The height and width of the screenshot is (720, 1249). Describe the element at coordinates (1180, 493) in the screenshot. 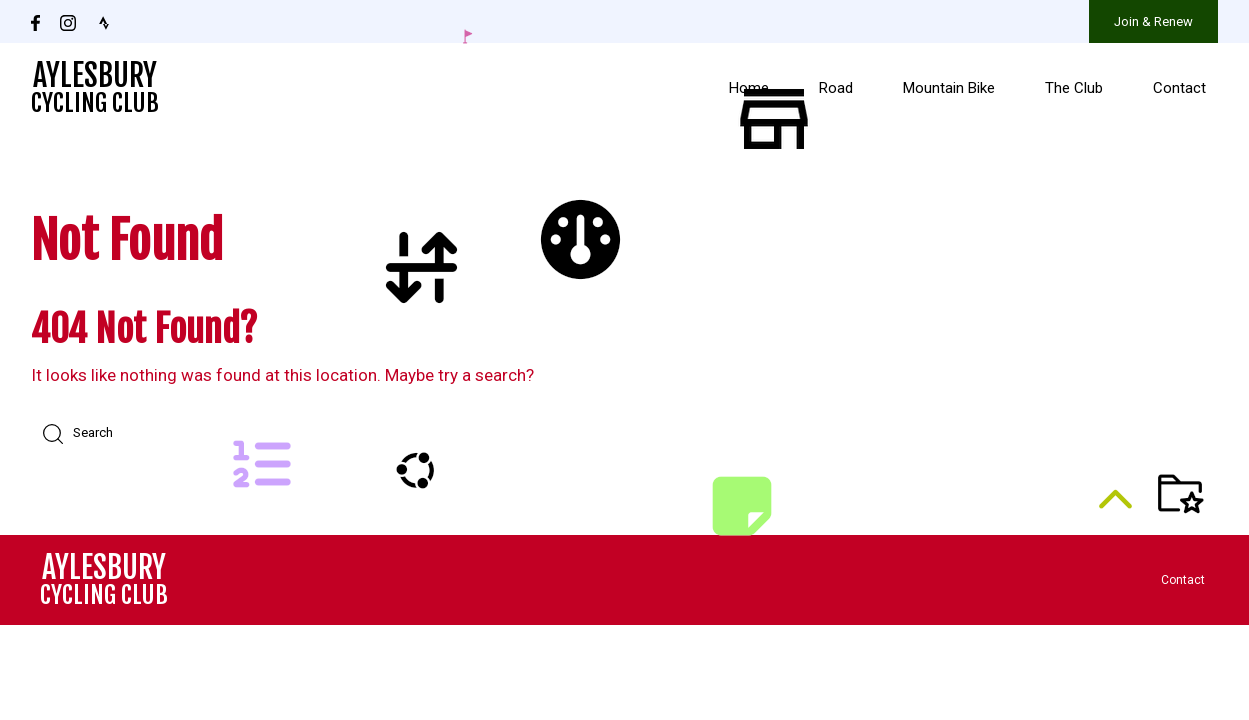

I see `access your starred or favorite folder` at that location.